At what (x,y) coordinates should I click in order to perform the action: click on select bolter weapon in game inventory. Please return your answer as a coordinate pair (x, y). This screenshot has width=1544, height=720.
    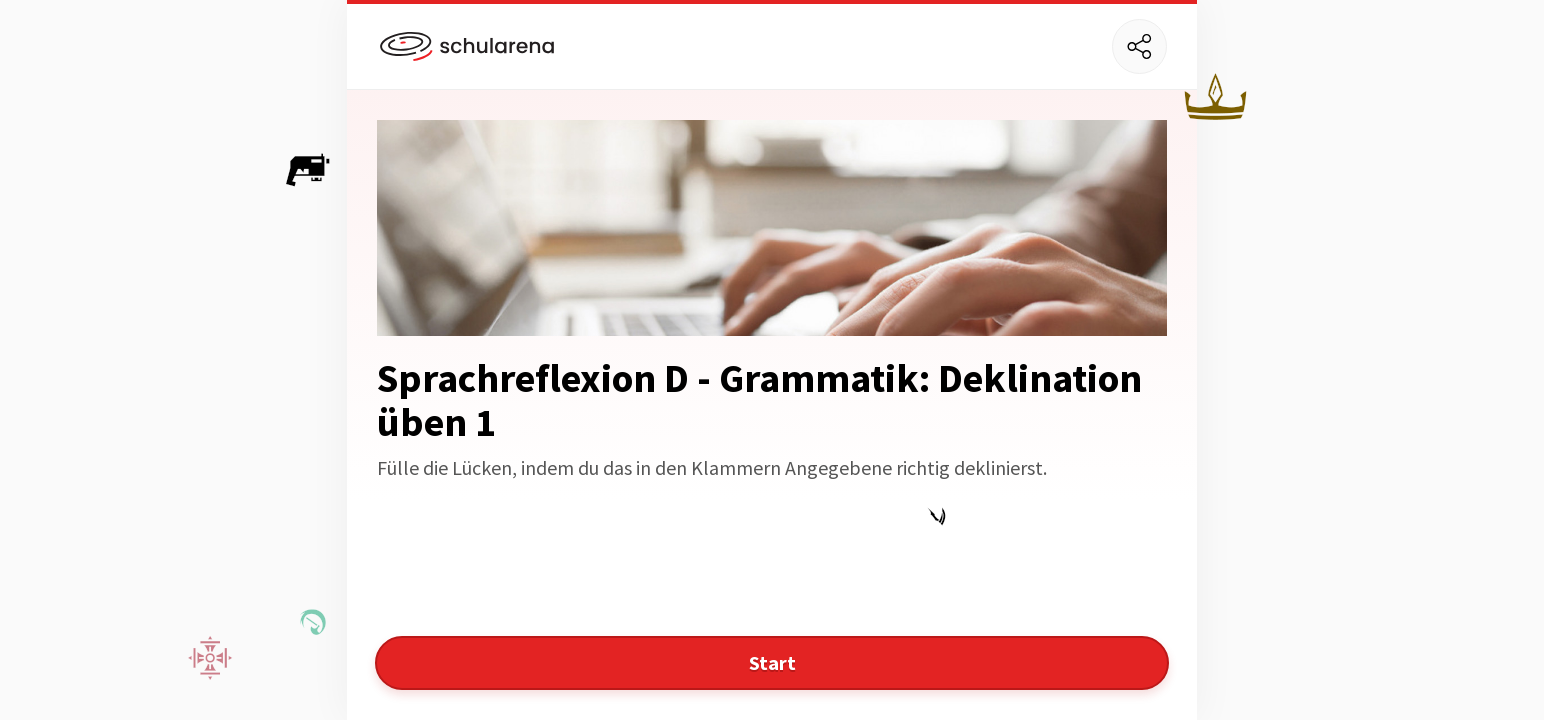
    Looking at the image, I should click on (307, 170).